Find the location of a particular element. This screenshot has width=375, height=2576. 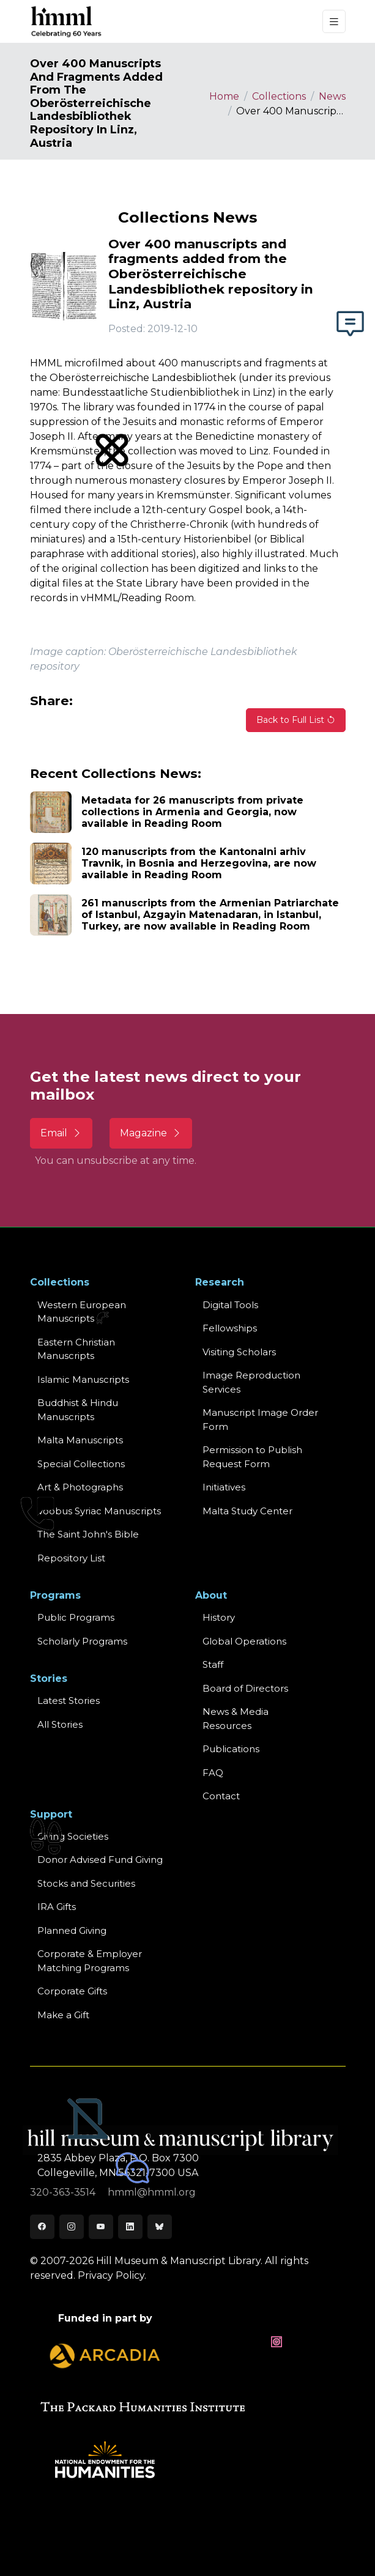

door access disabled or unavailable is located at coordinates (87, 2119).